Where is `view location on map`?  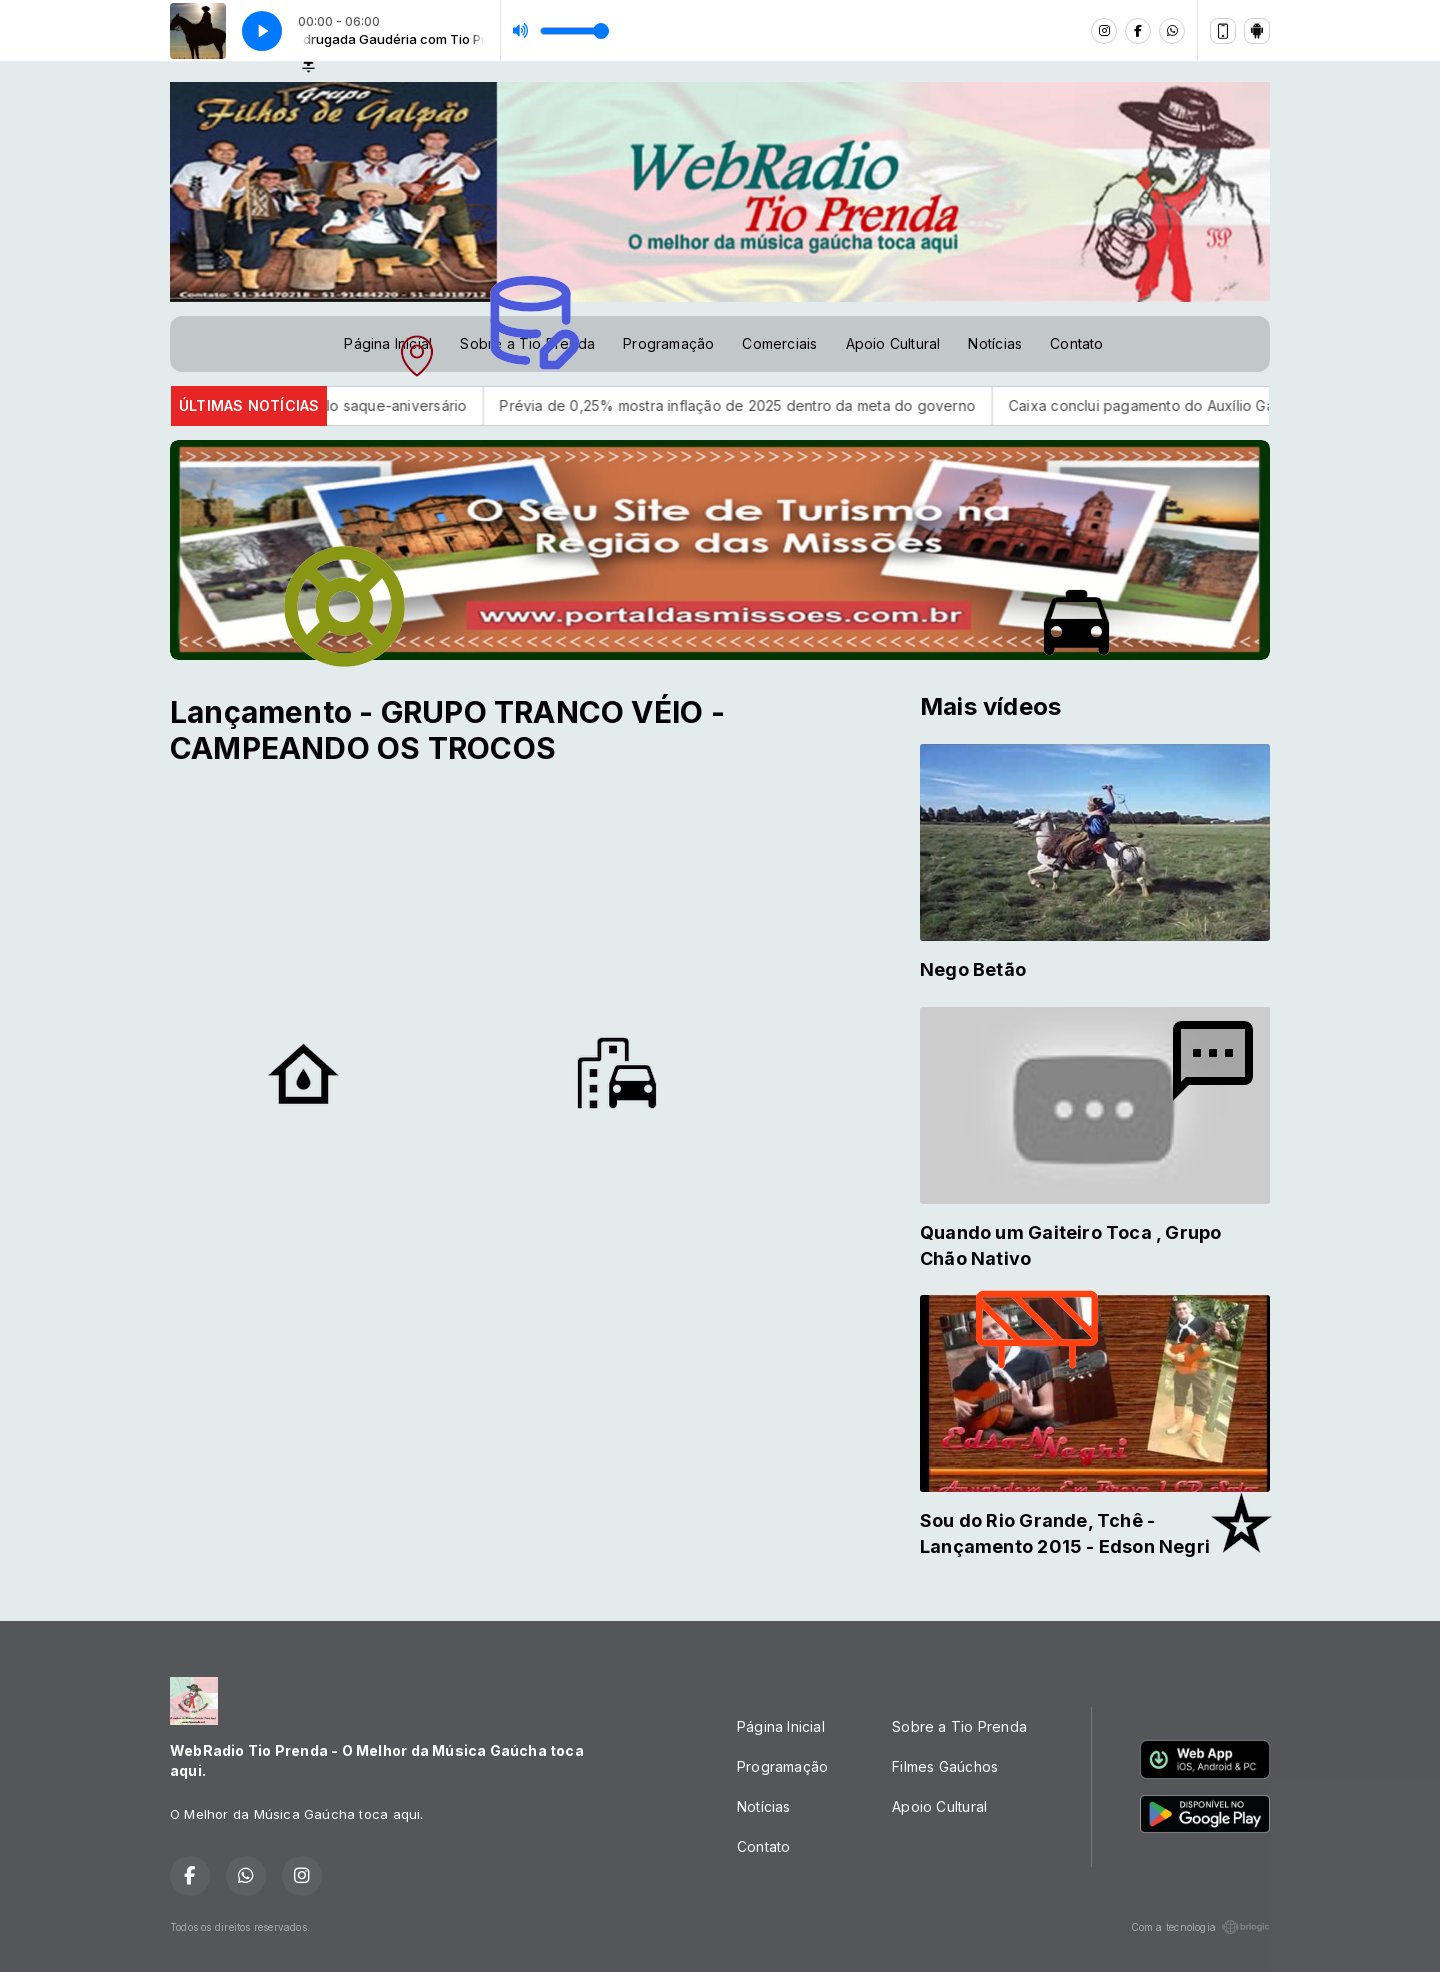
view location on map is located at coordinates (417, 356).